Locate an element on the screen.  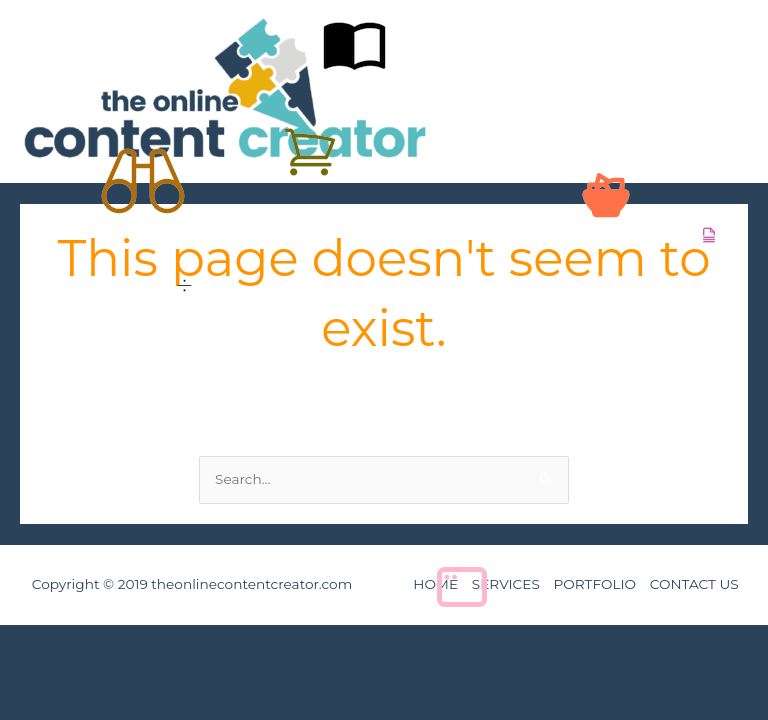
view your shopping cart is located at coordinates (310, 152).